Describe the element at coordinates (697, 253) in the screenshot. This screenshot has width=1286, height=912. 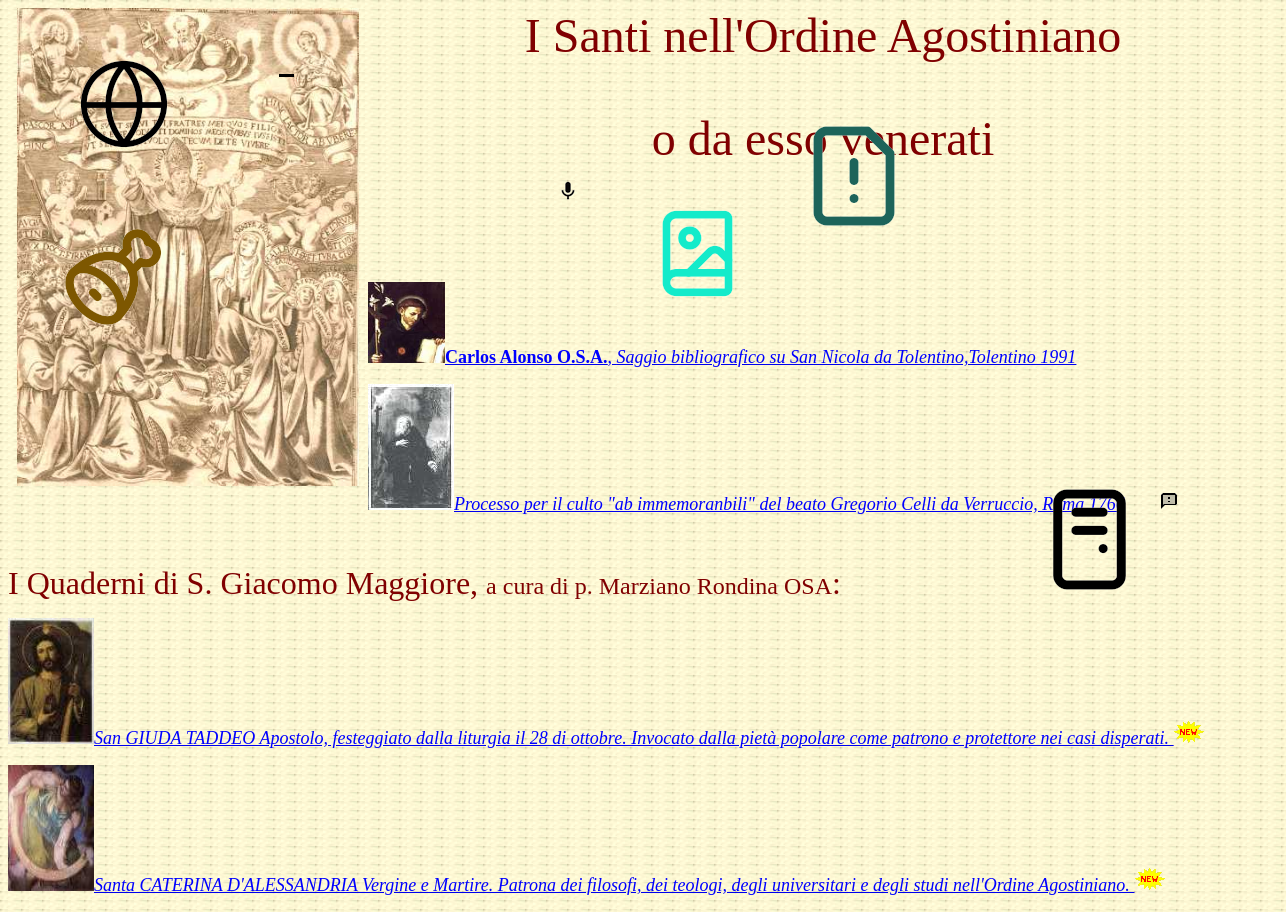
I see `view photo album or image gallery` at that location.